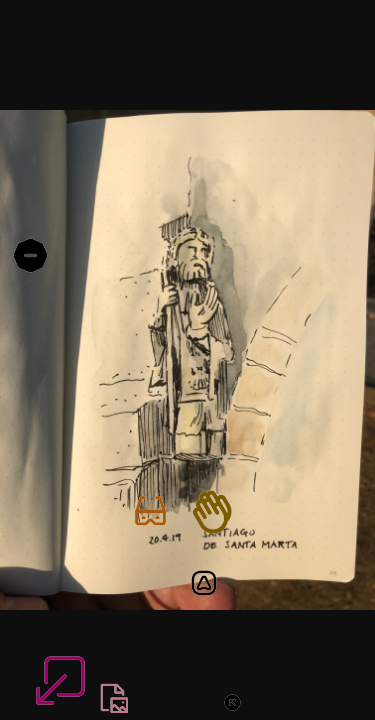 Image resolution: width=375 pixels, height=720 pixels. Describe the element at coordinates (112, 697) in the screenshot. I see `open a media file` at that location.